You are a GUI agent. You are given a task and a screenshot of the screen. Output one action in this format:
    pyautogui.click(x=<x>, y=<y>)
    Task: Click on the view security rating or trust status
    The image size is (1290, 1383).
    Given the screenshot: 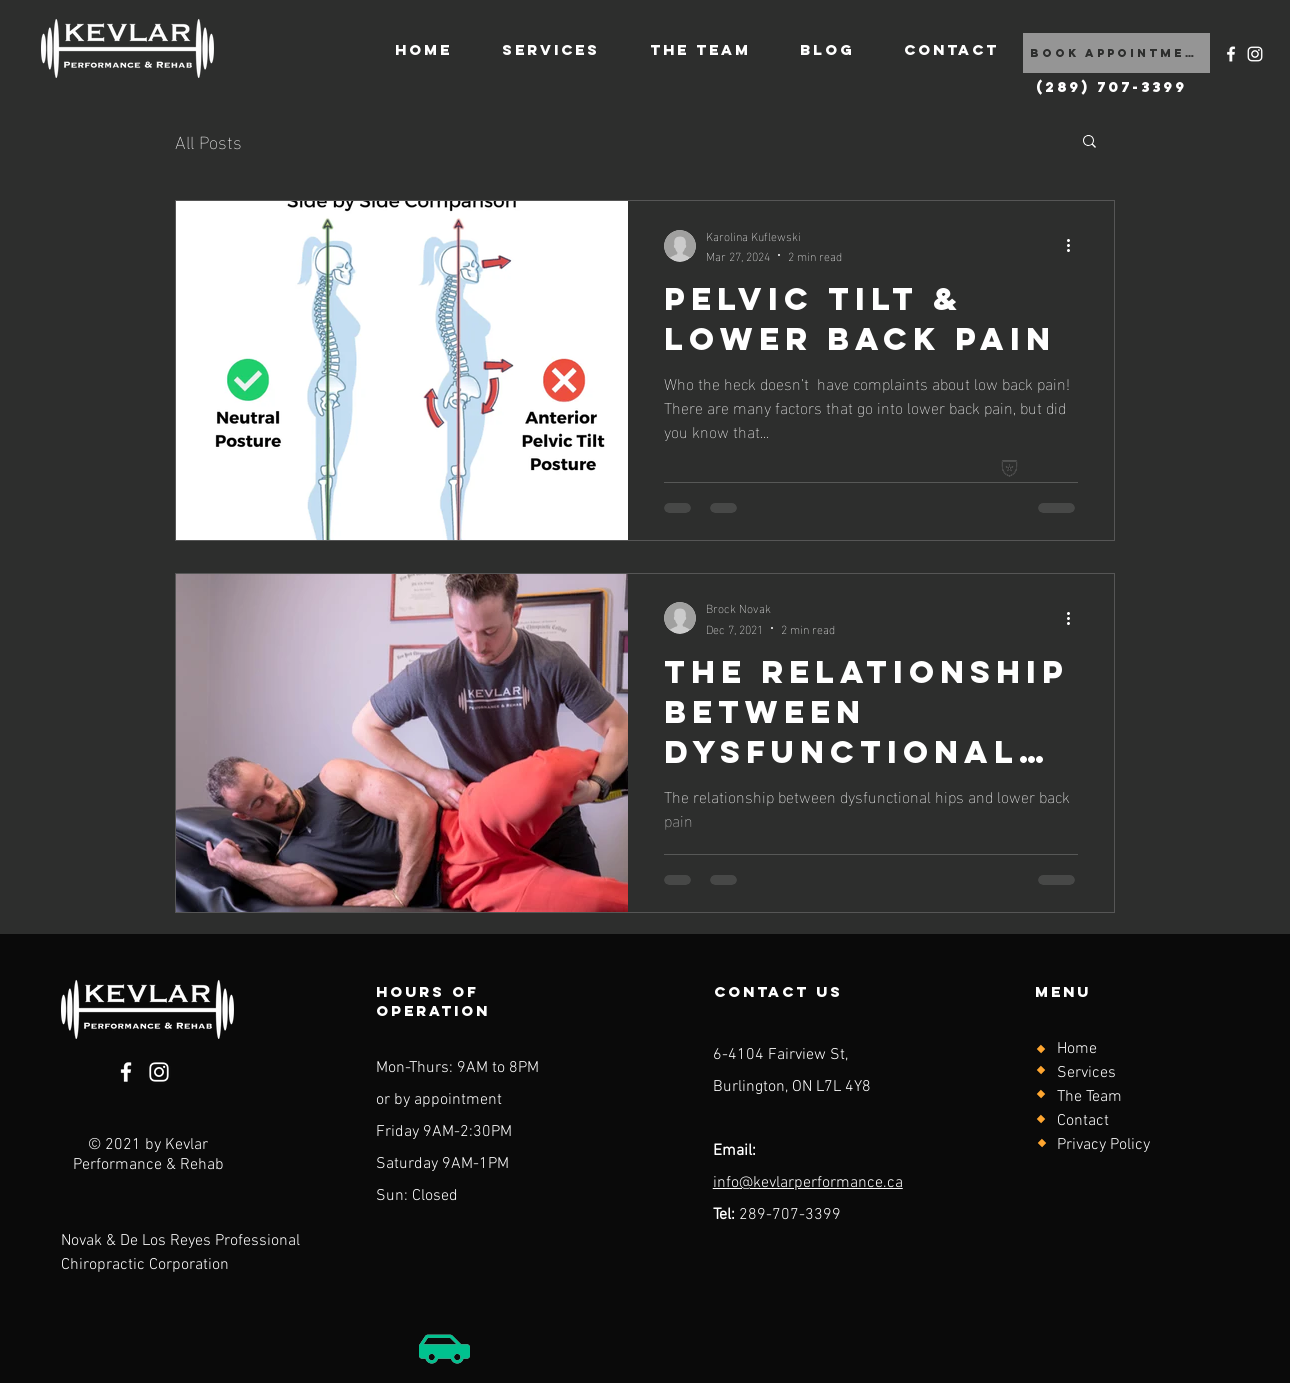 What is the action you would take?
    pyautogui.click(x=1009, y=467)
    